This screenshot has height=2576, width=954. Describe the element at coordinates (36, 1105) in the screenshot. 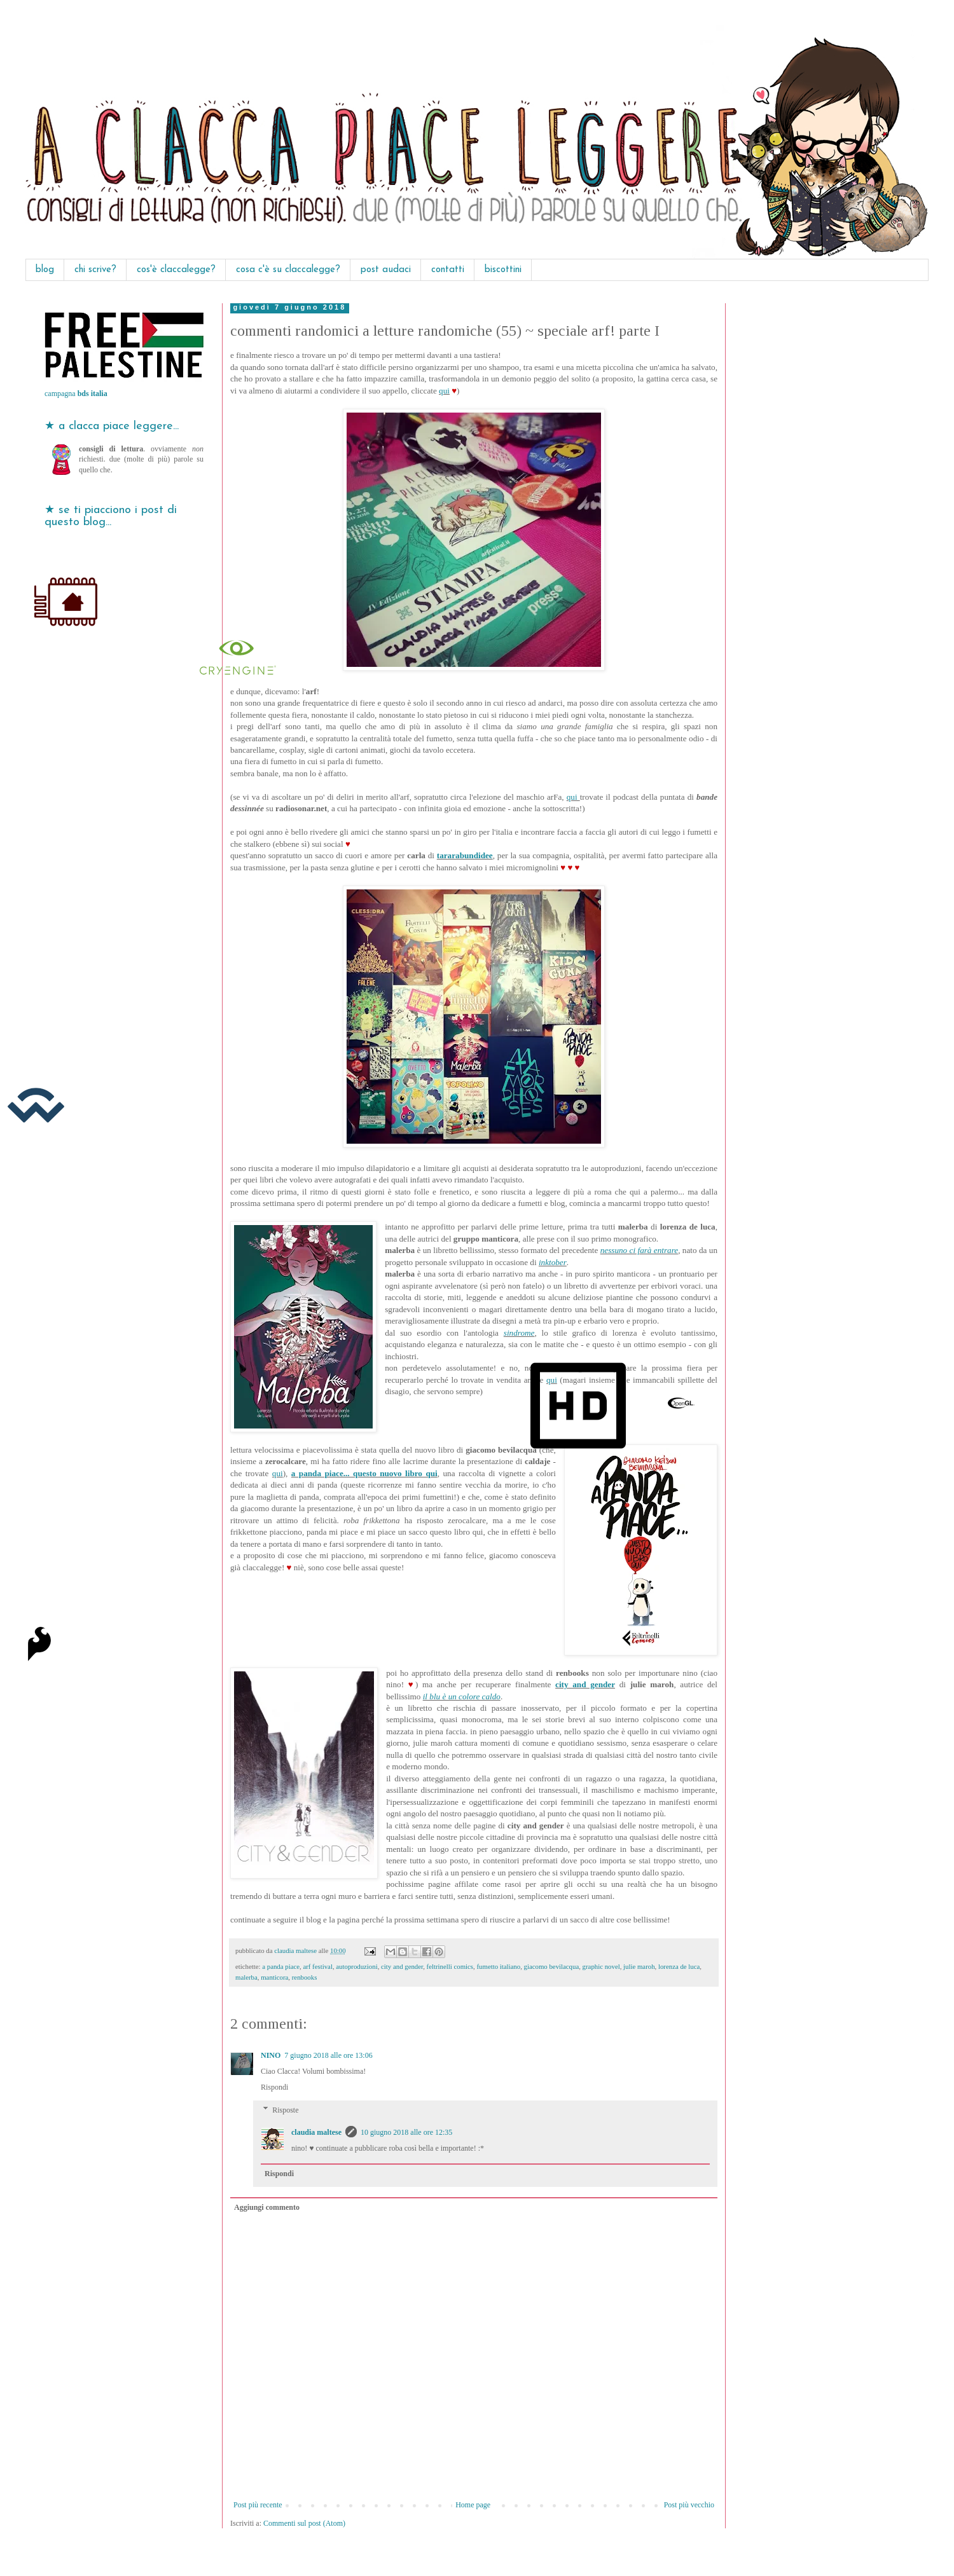

I see `connect your crypto wallet via WalletConnect` at that location.